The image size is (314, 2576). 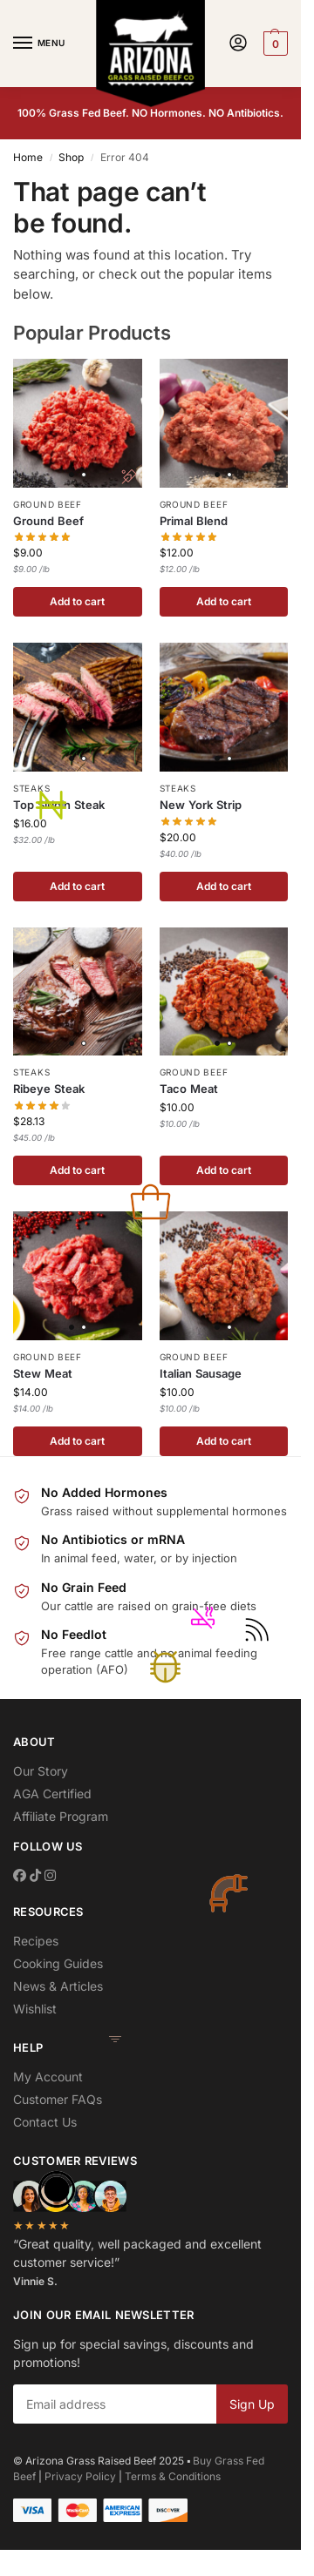 I want to click on plumbing or pipe system settings, so click(x=227, y=1892).